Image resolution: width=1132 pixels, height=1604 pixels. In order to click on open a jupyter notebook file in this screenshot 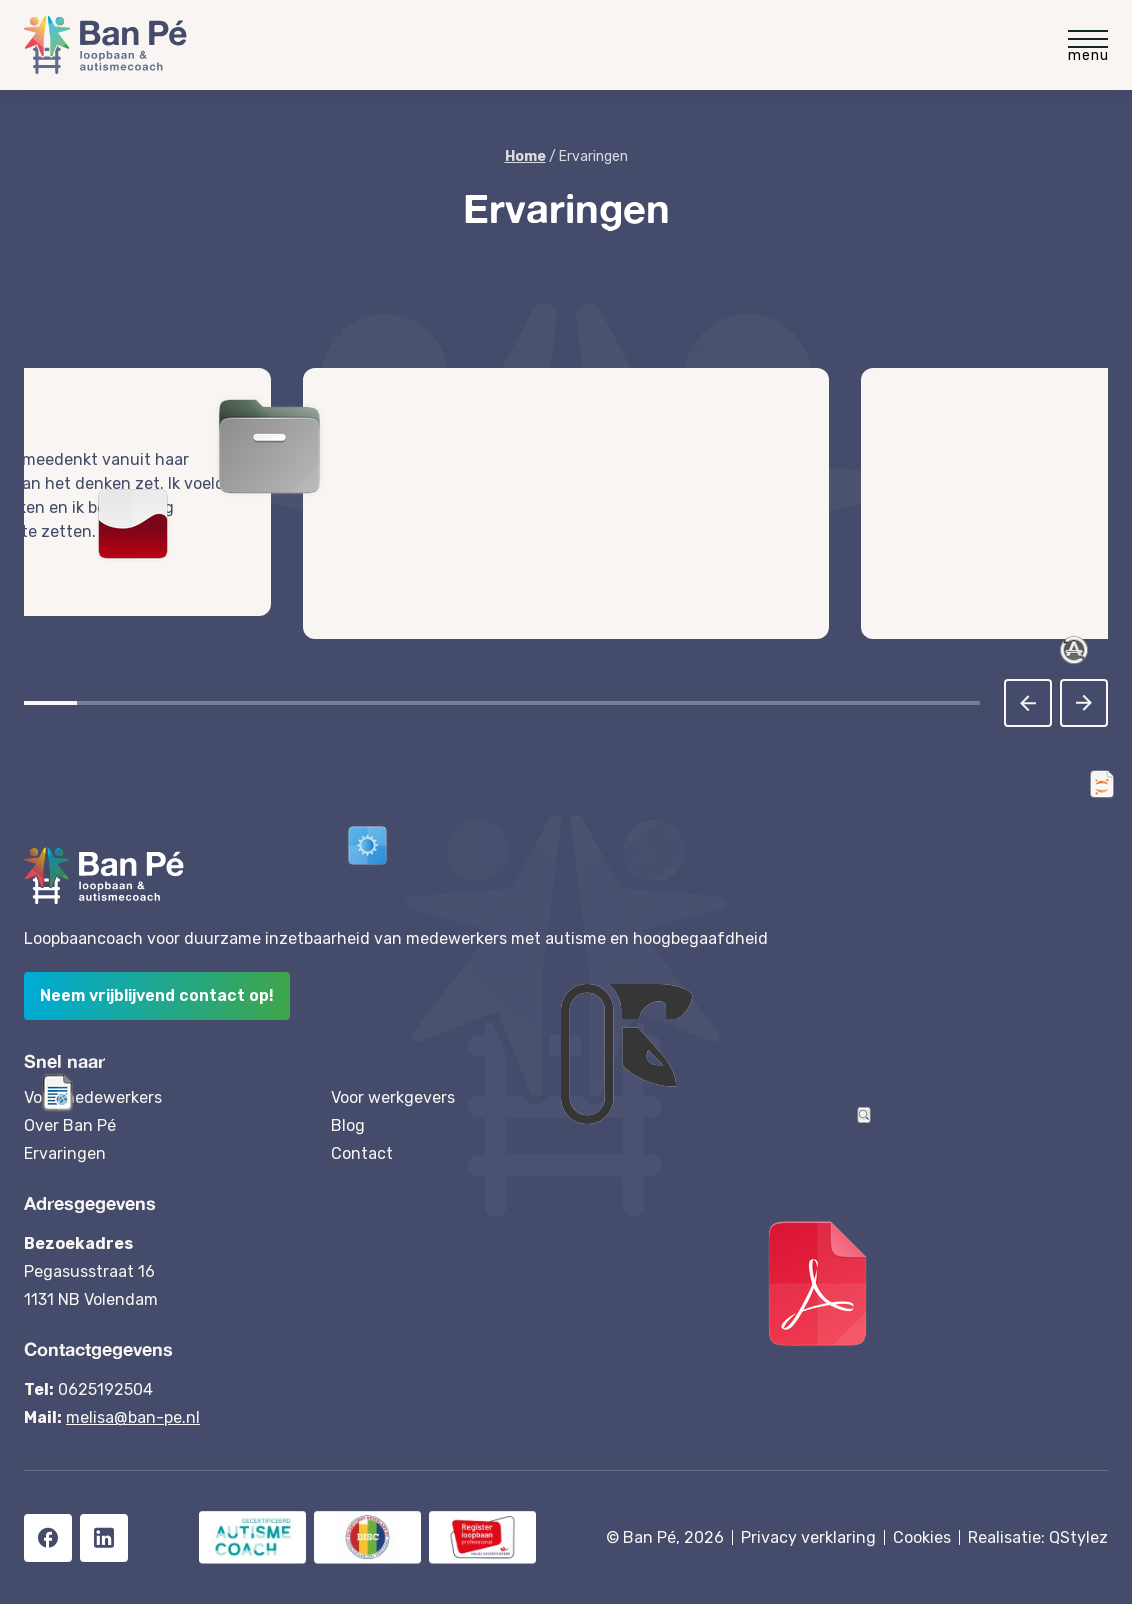, I will do `click(1102, 784)`.